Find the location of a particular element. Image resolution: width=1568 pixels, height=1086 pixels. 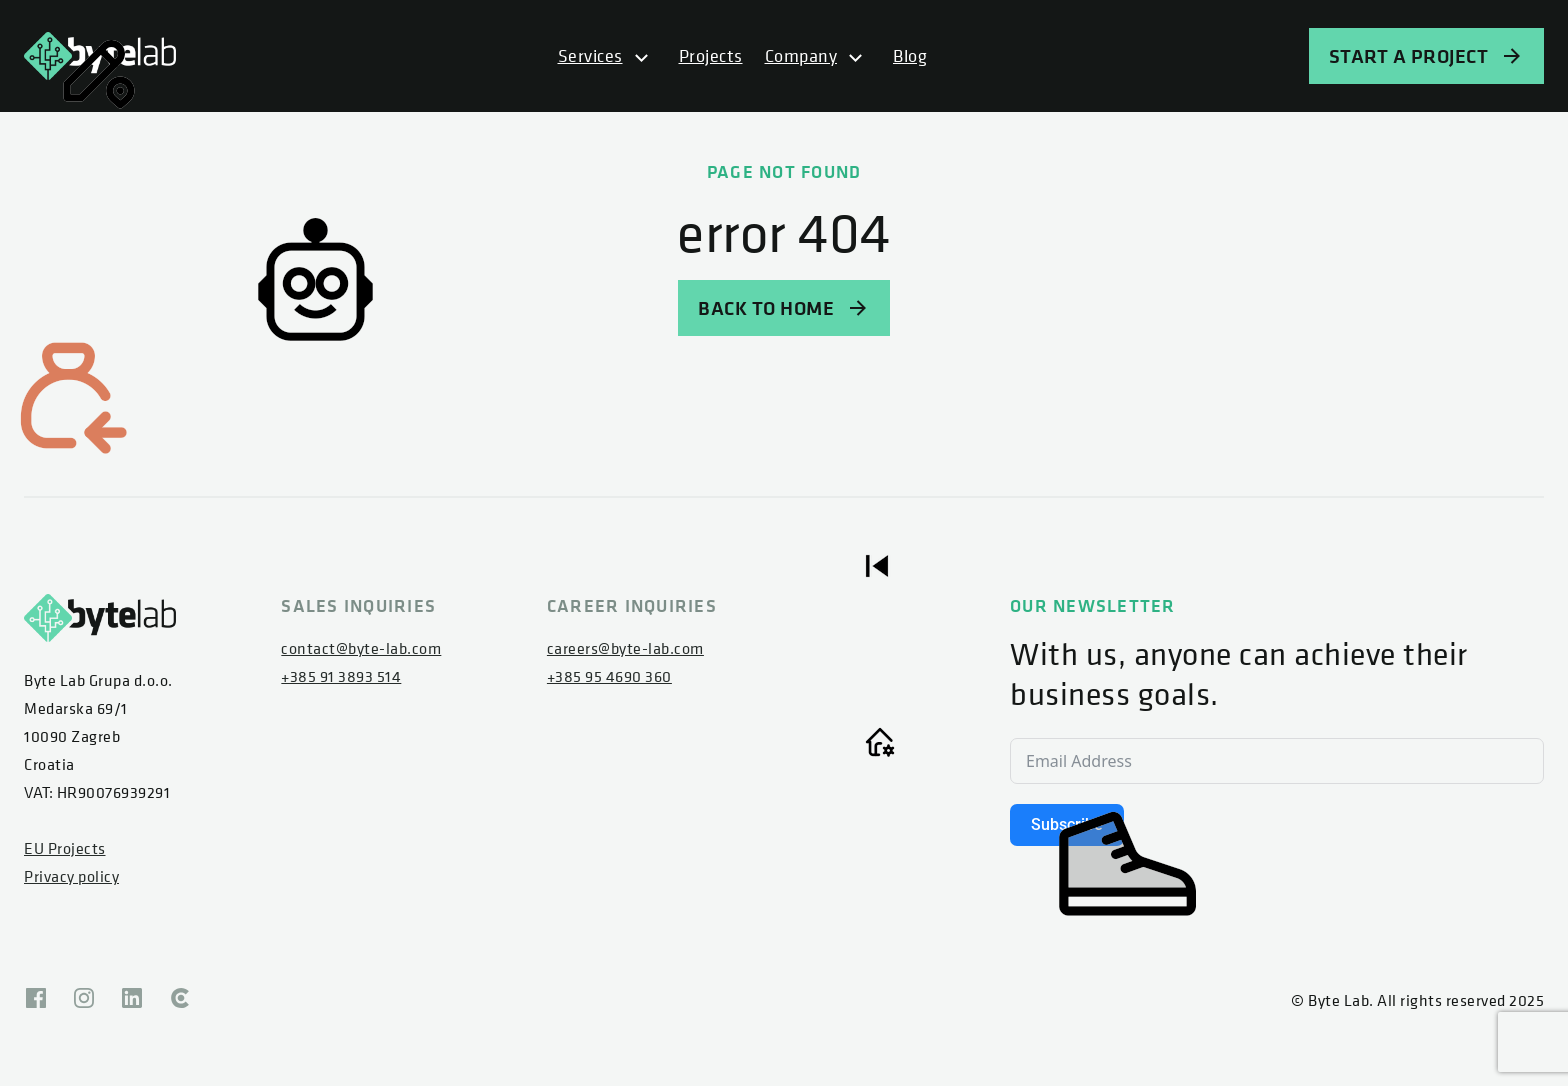

access footwear or shoe category is located at coordinates (1120, 868).